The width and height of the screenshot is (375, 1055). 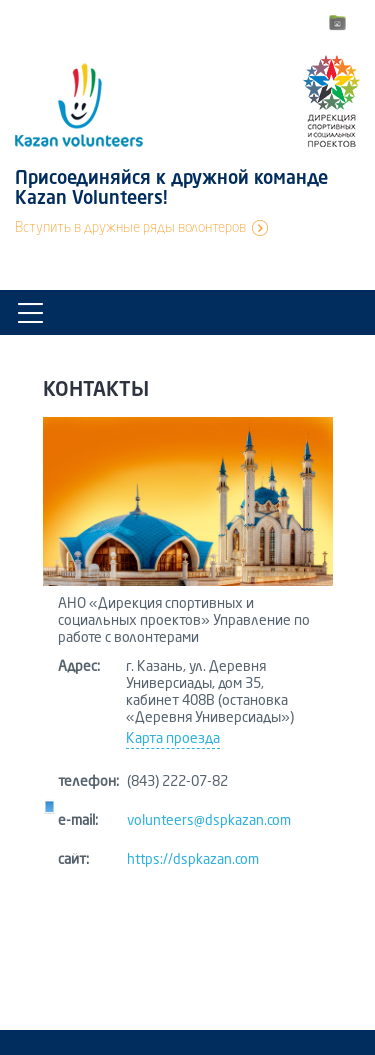 I want to click on open pictures folder, so click(x=337, y=22).